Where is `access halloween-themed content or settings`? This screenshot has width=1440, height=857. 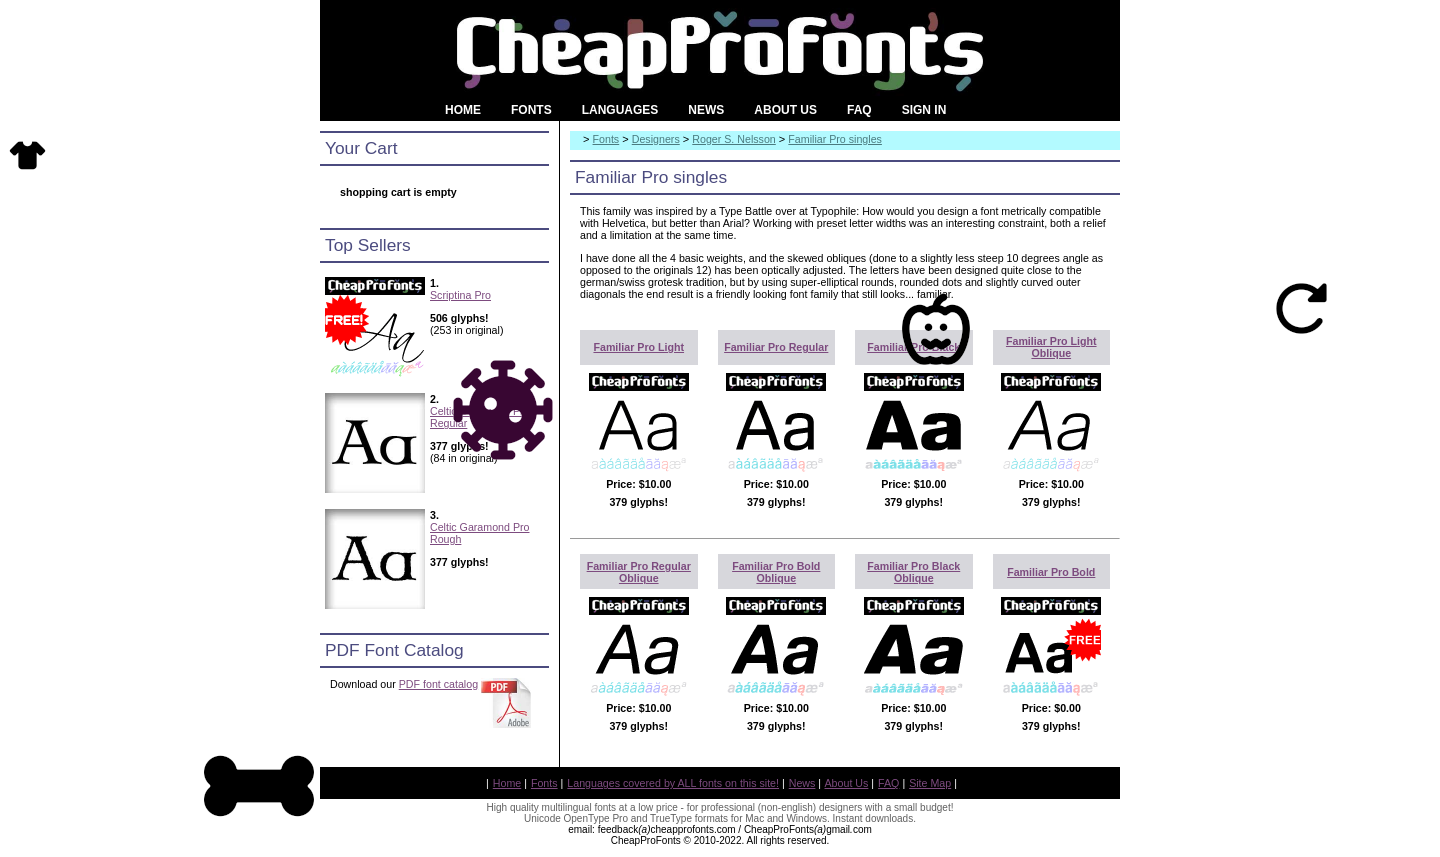
access halloween-themed content or settings is located at coordinates (936, 331).